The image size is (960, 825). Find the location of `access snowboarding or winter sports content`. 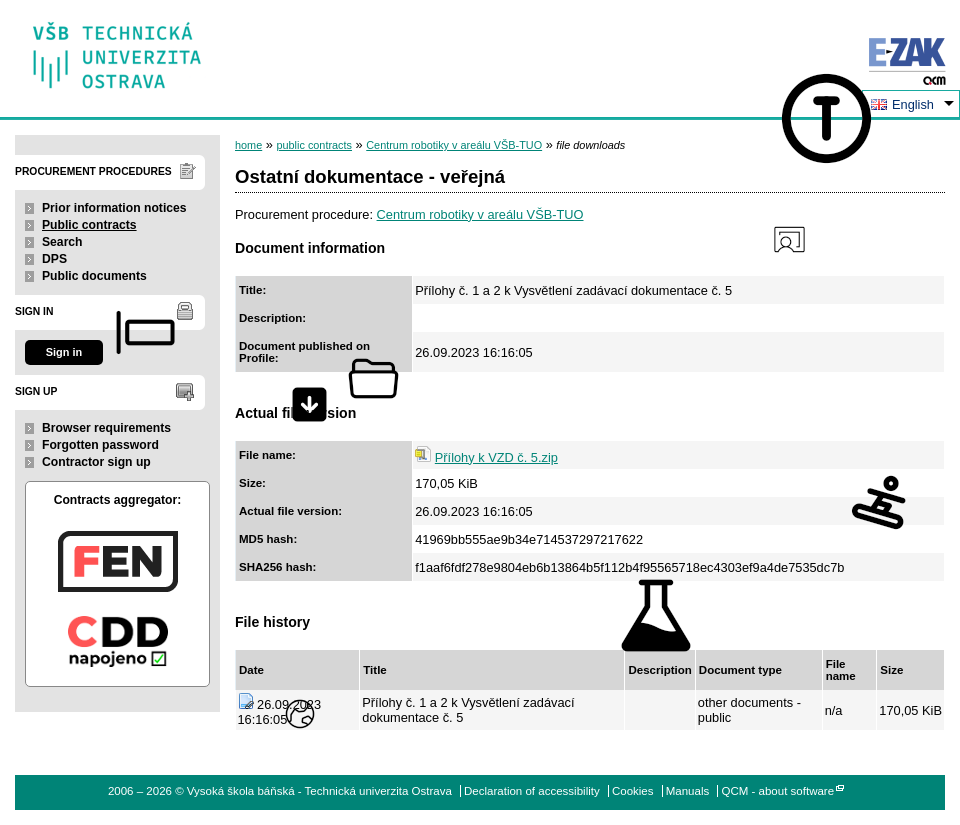

access snowboarding or winter sports content is located at coordinates (881, 502).